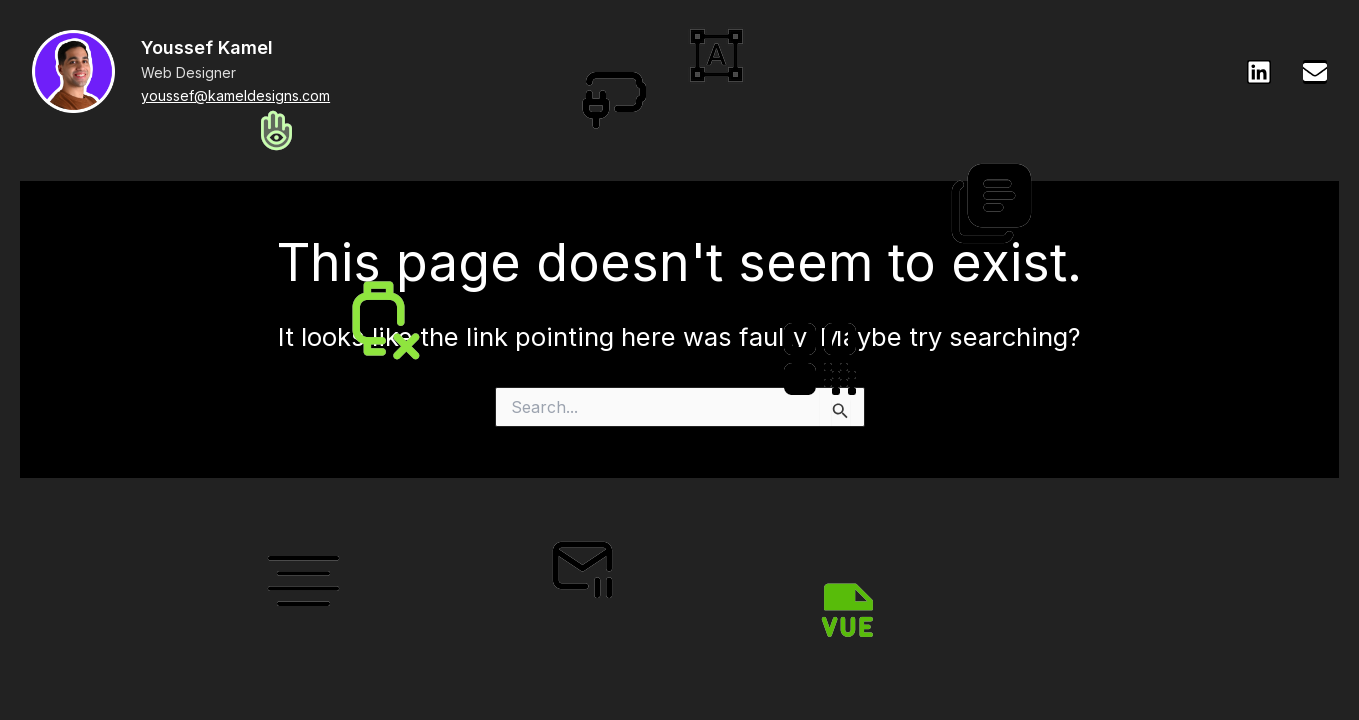  What do you see at coordinates (848, 612) in the screenshot?
I see `a Vue.js framework file` at bounding box center [848, 612].